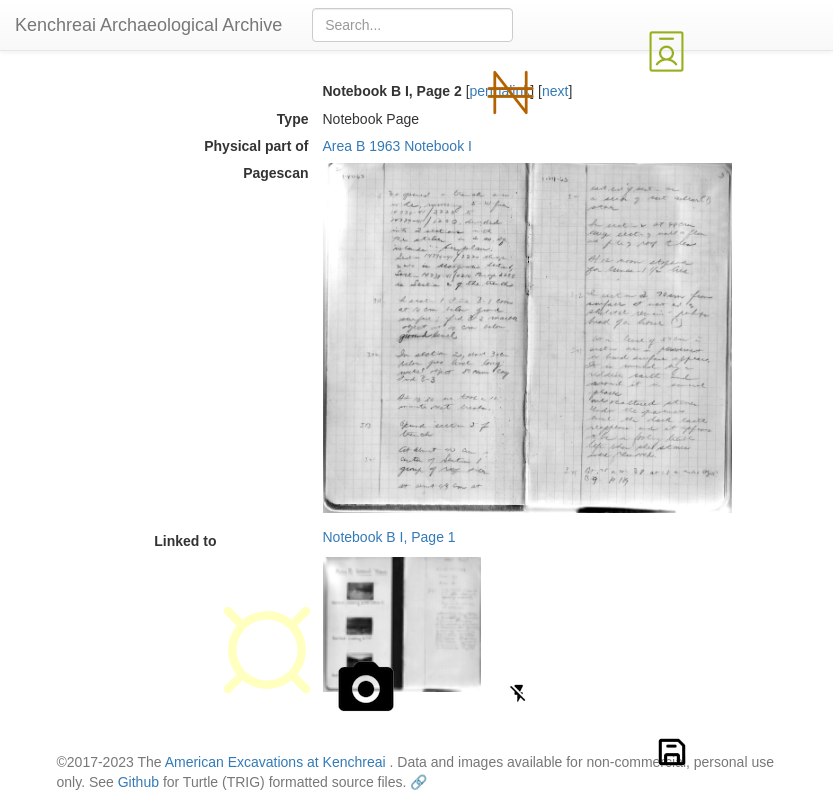  I want to click on disable camera flash, so click(519, 694).